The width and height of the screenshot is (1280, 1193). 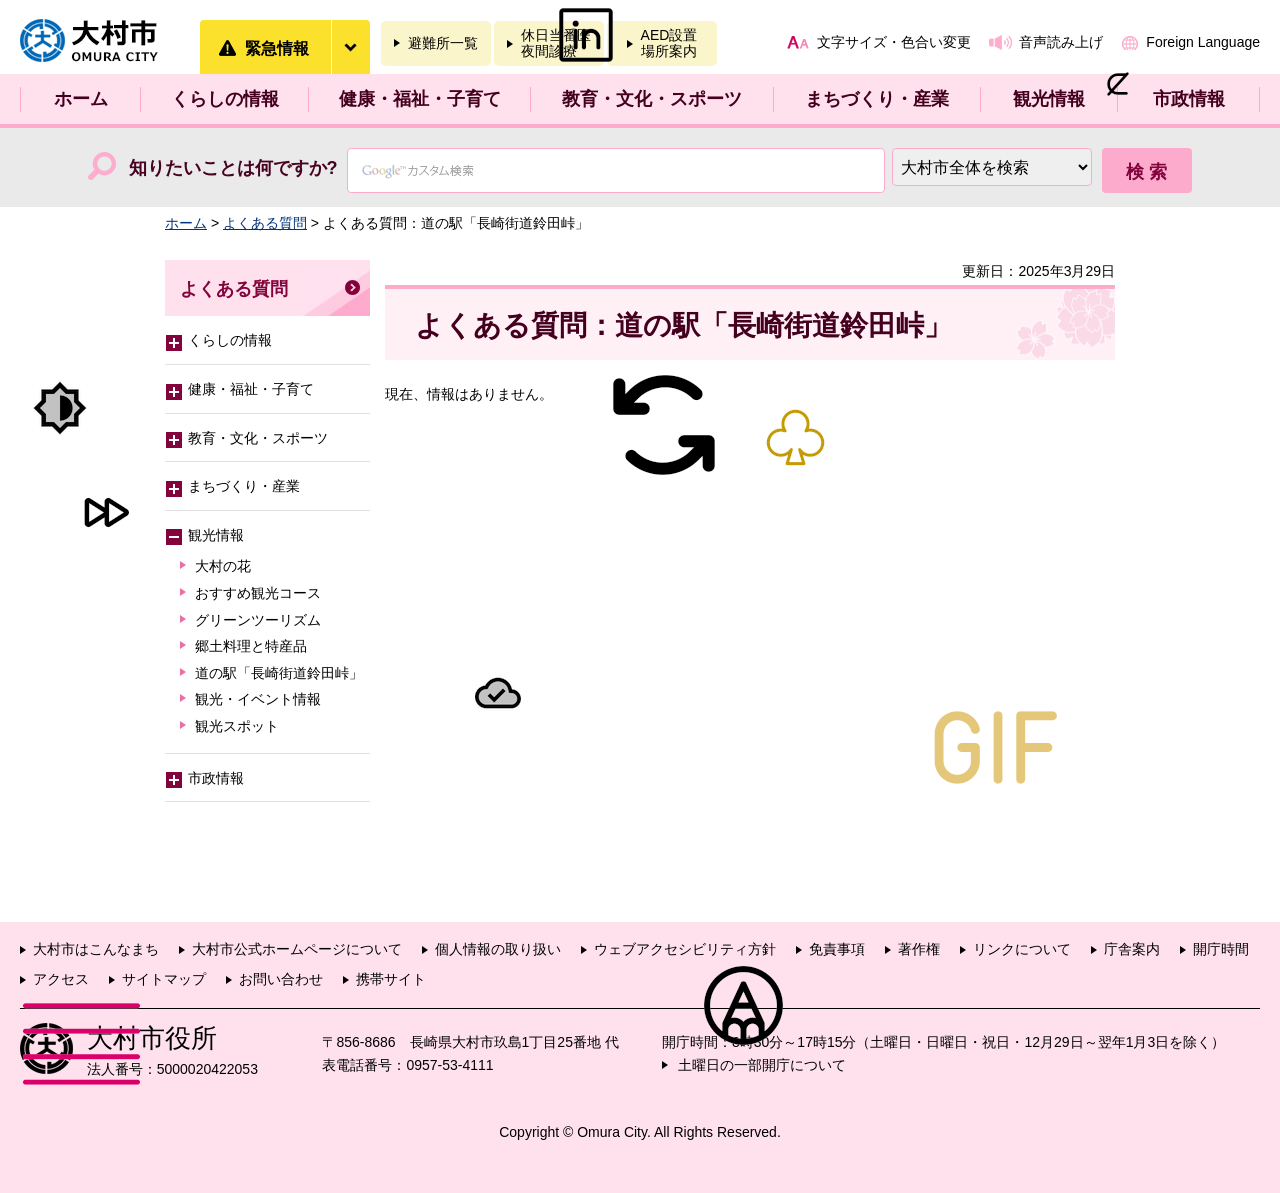 I want to click on file successfully uploaded to cloud storage, so click(x=498, y=693).